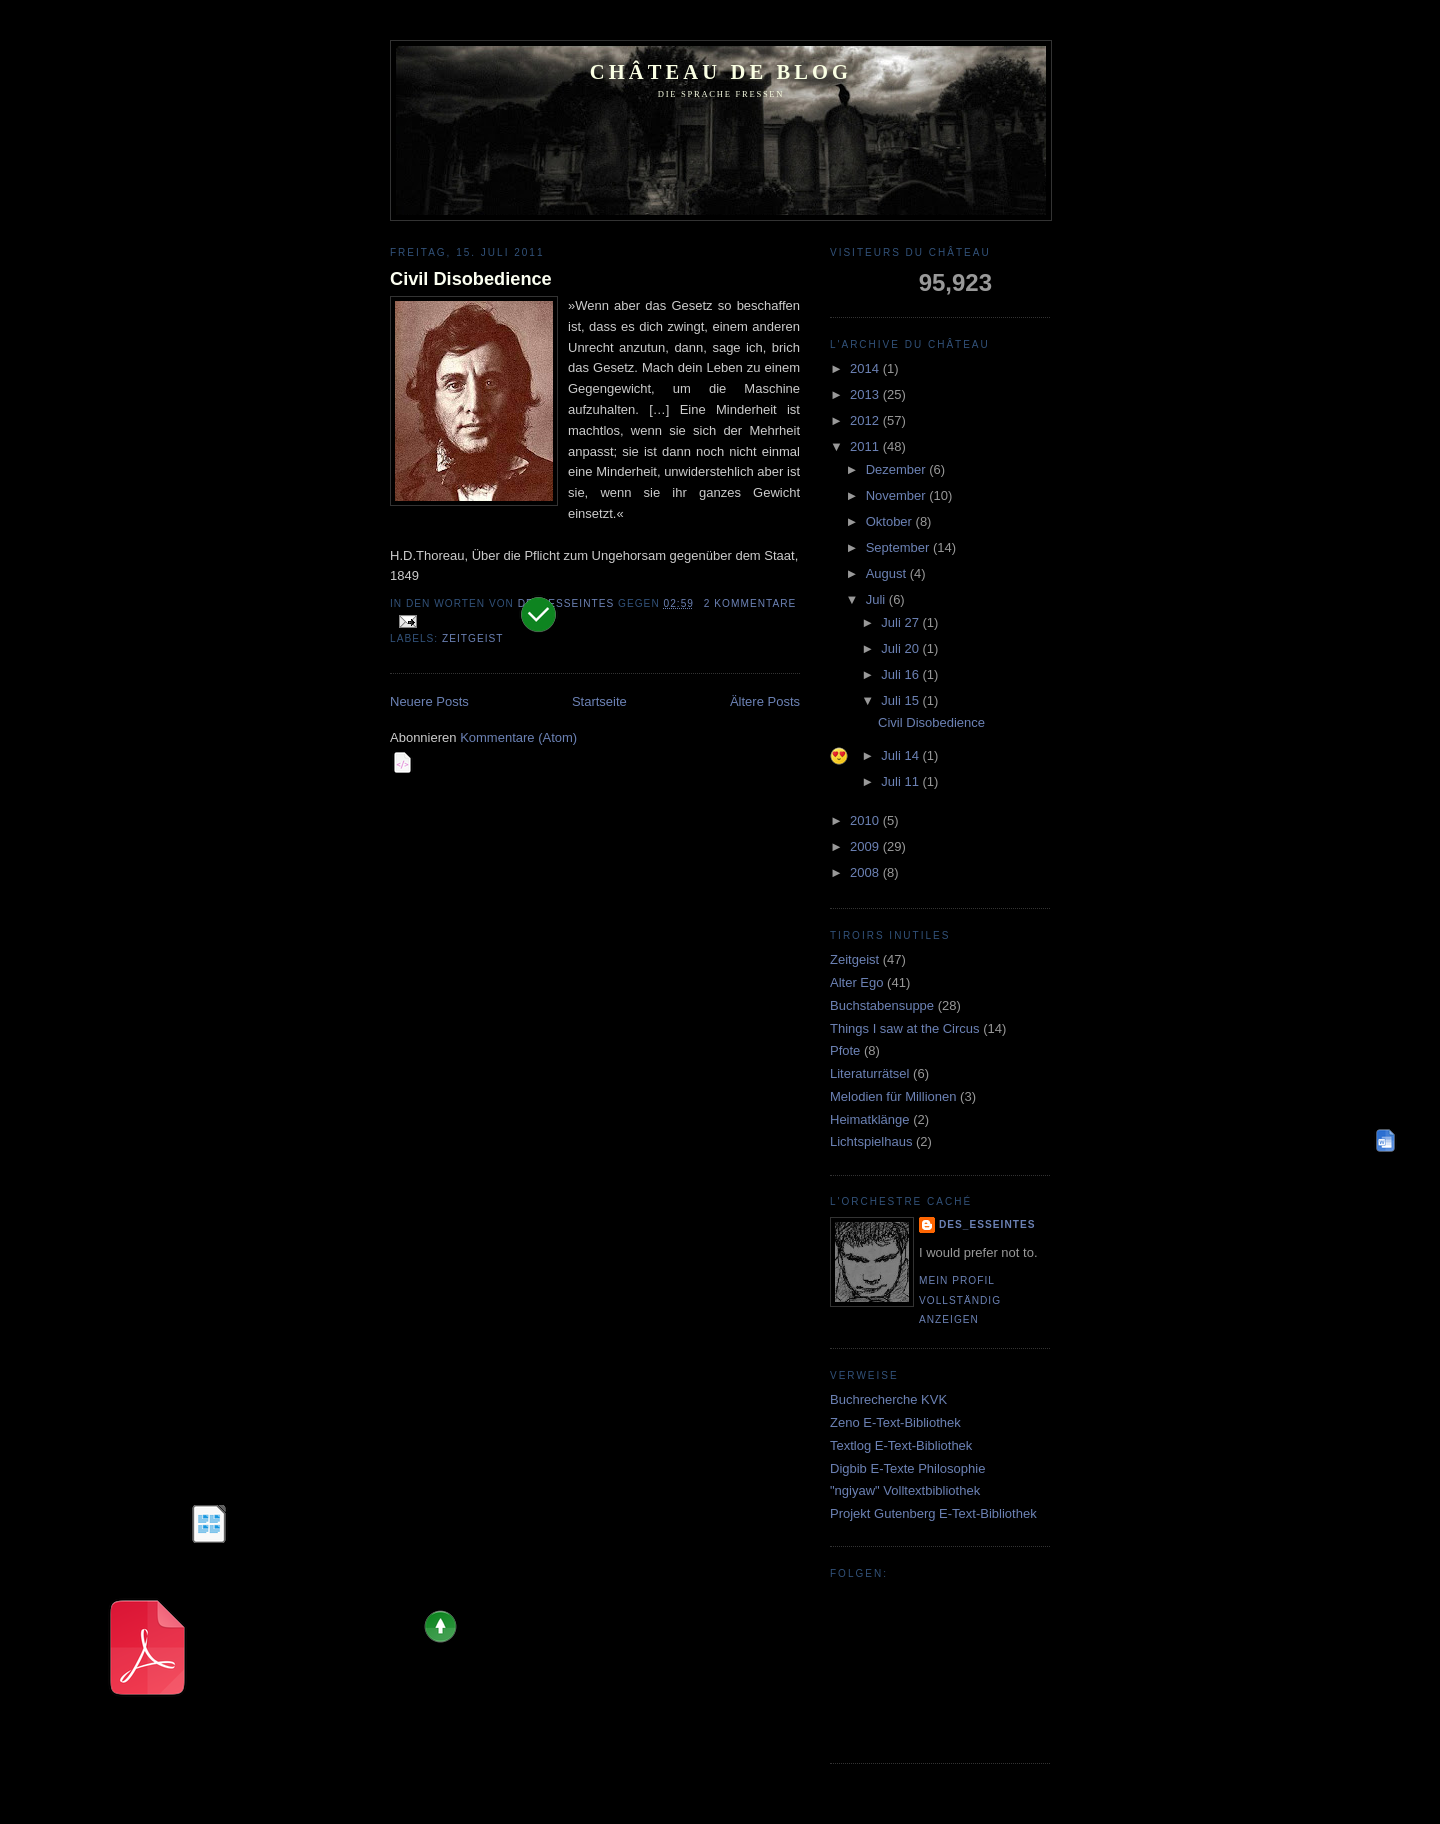 The width and height of the screenshot is (1440, 1824). Describe the element at coordinates (1385, 1140) in the screenshot. I see `a microsoft word document file` at that location.